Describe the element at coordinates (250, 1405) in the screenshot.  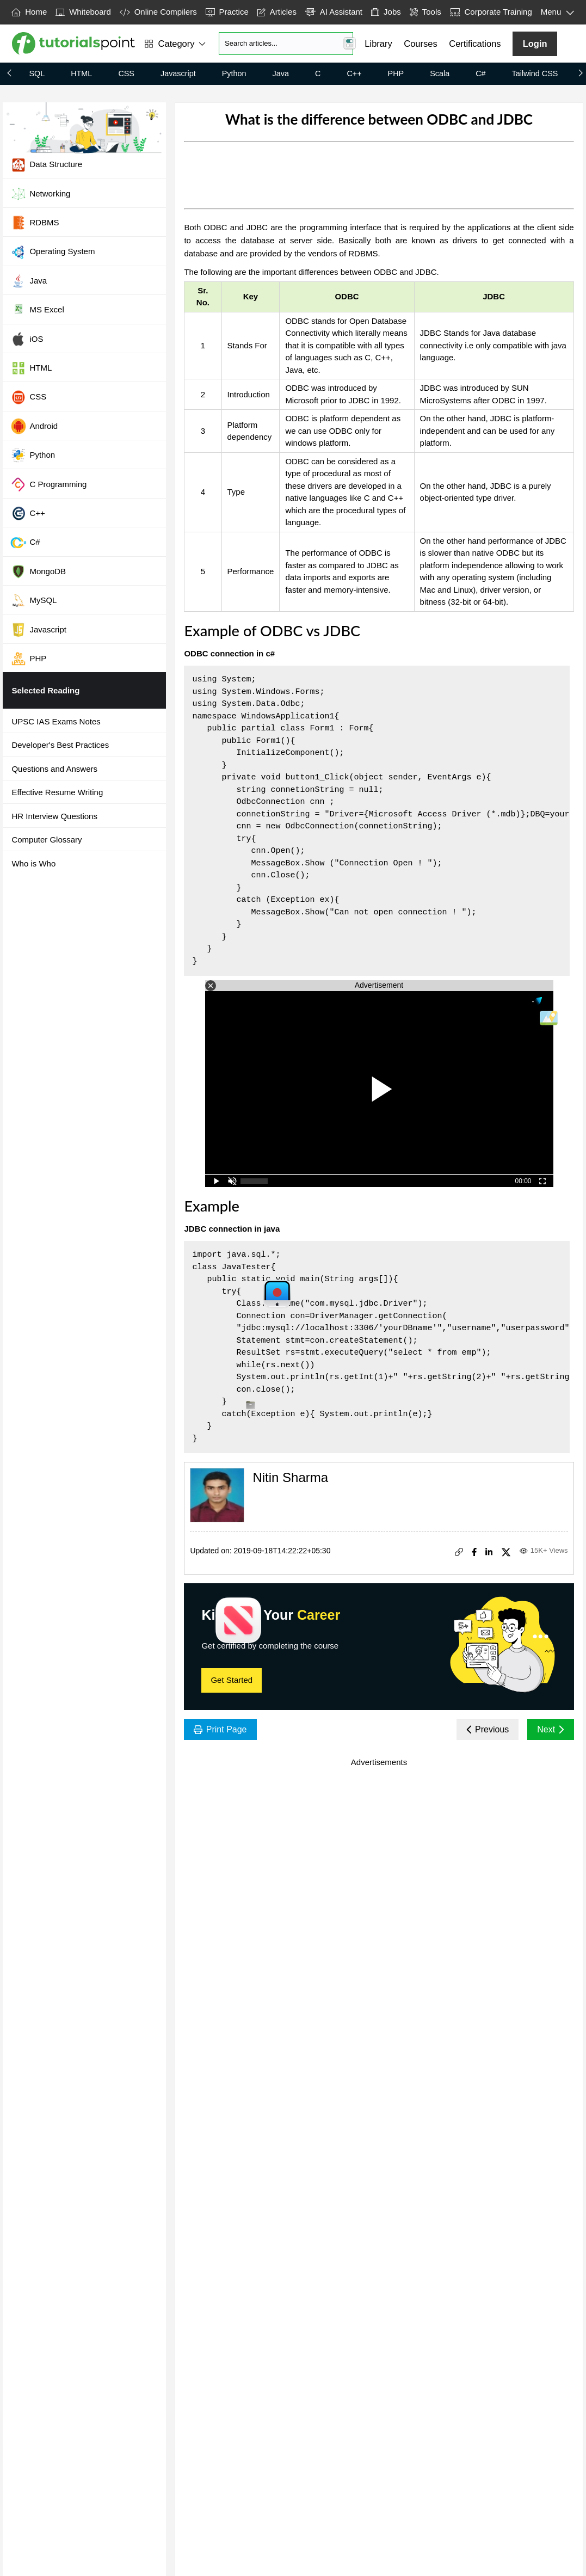
I see `open the file manager application` at that location.